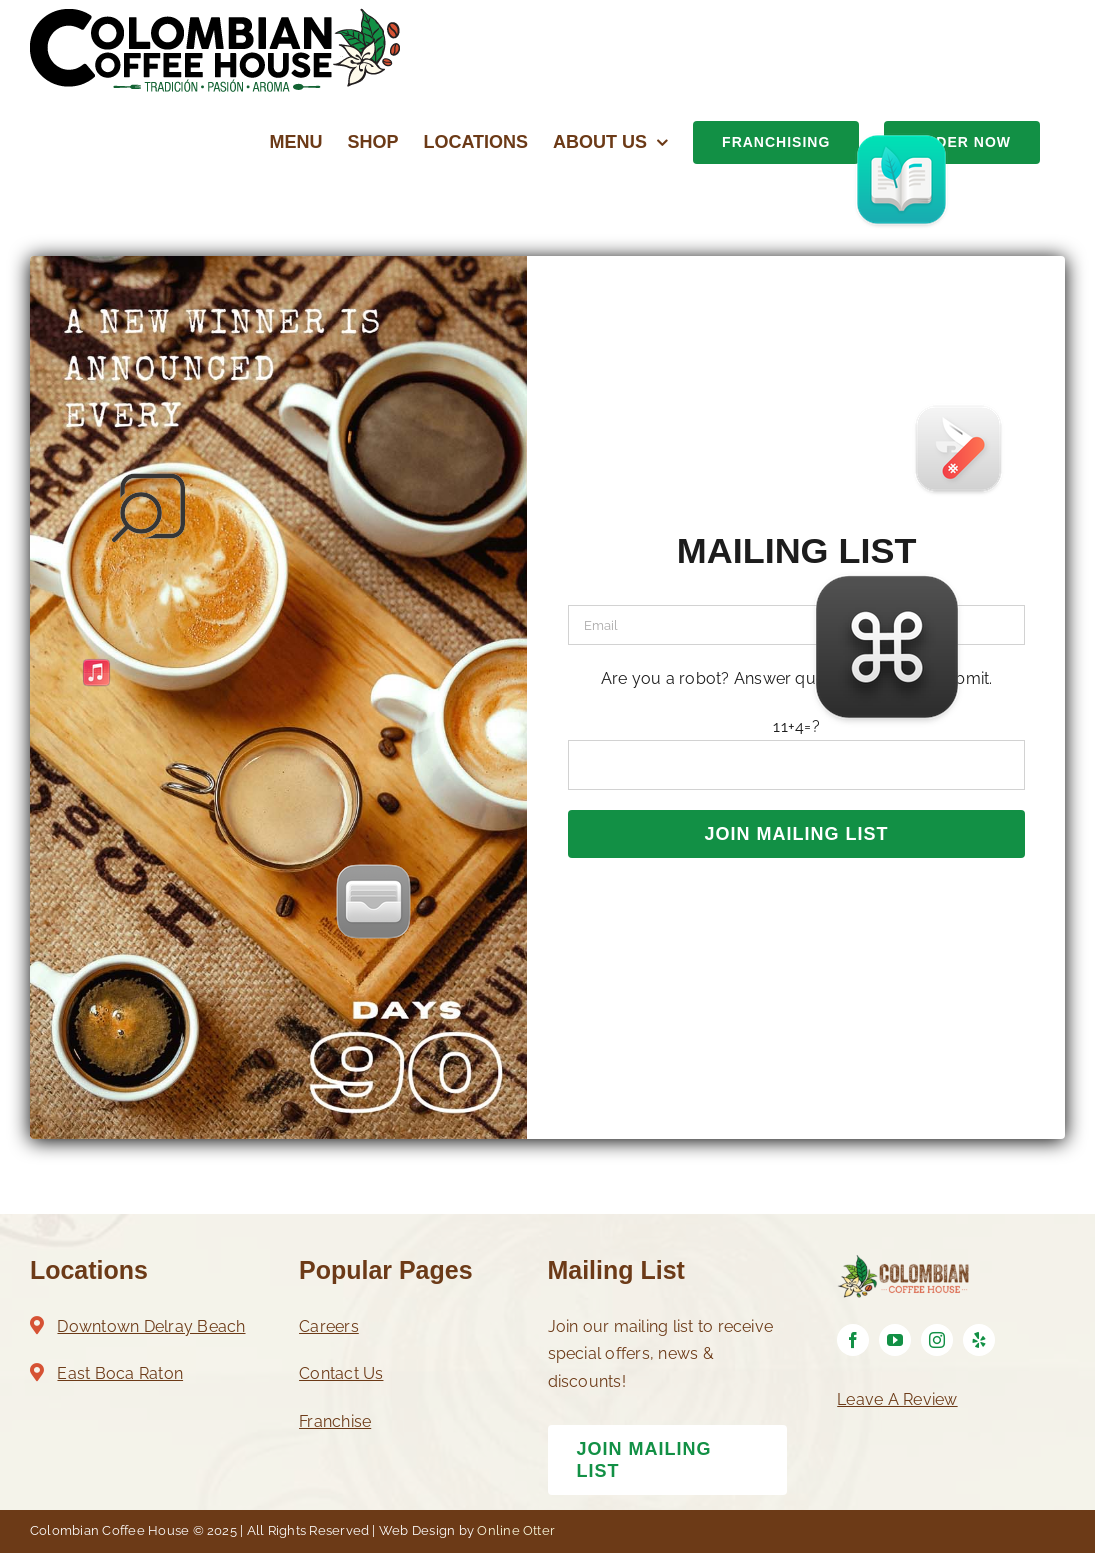  I want to click on open textpieces app for text manipulation tools, so click(958, 448).